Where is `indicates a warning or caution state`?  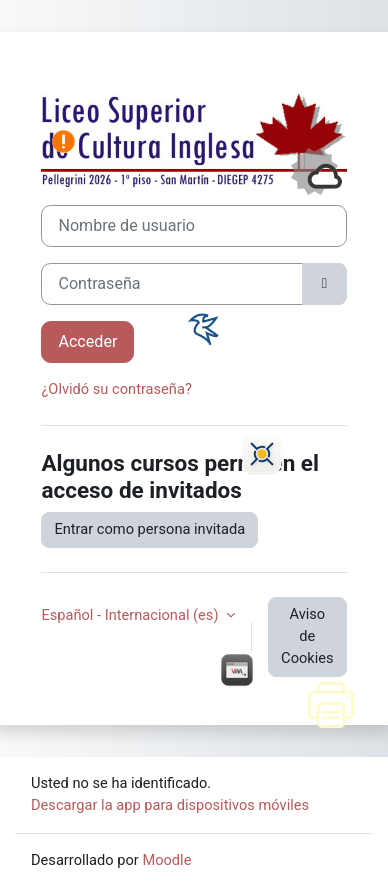 indicates a warning or caution state is located at coordinates (63, 141).